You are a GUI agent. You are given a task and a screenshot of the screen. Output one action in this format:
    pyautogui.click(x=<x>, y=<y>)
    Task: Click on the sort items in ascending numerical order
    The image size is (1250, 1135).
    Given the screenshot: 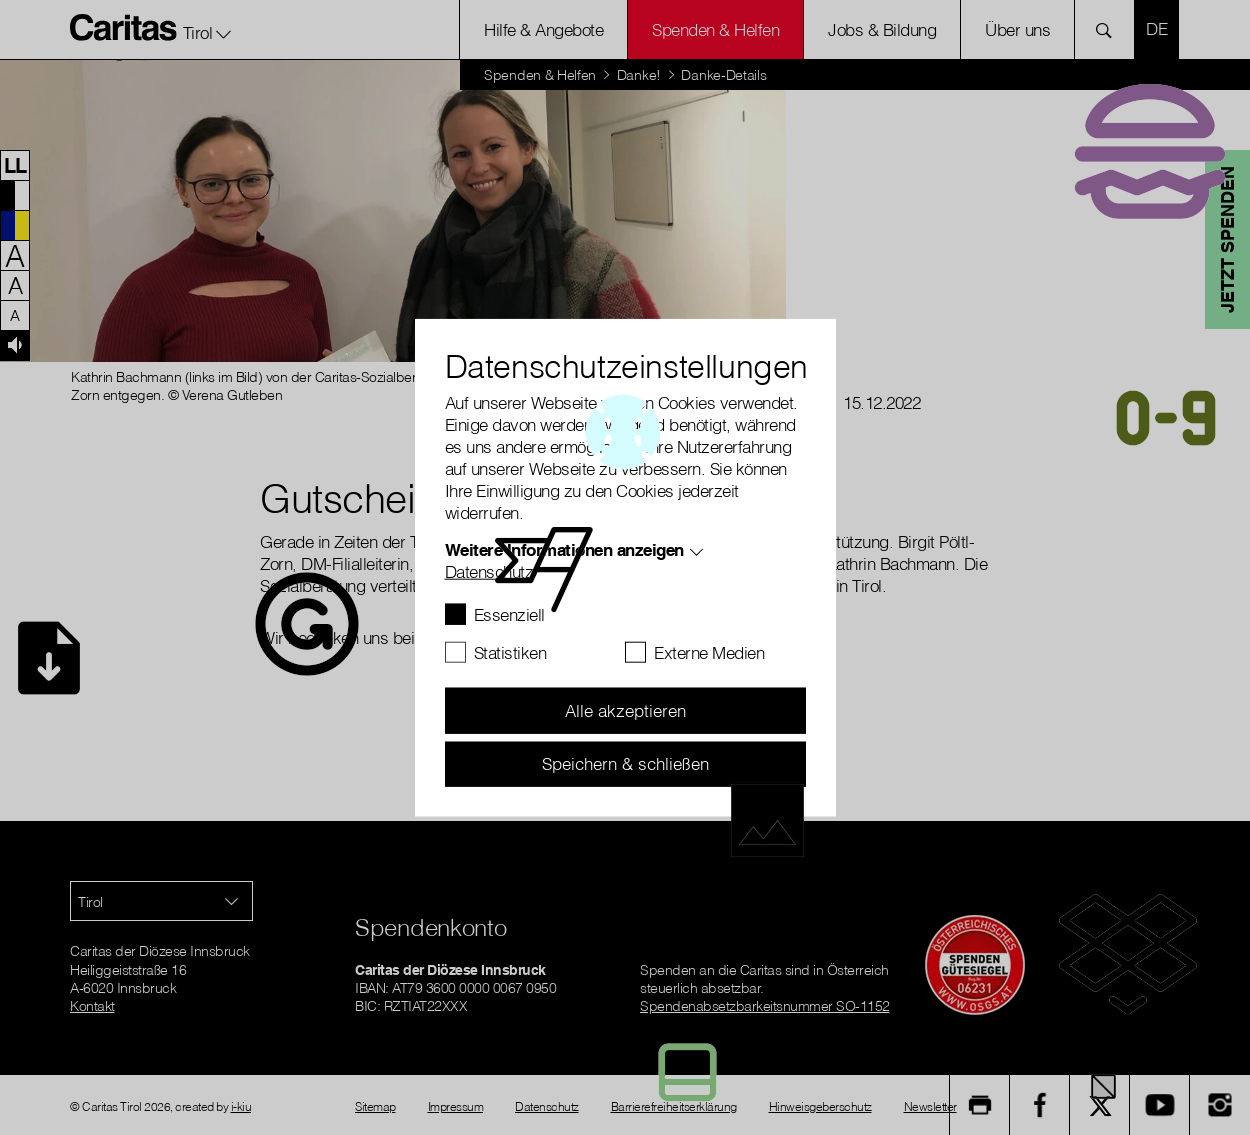 What is the action you would take?
    pyautogui.click(x=1166, y=418)
    